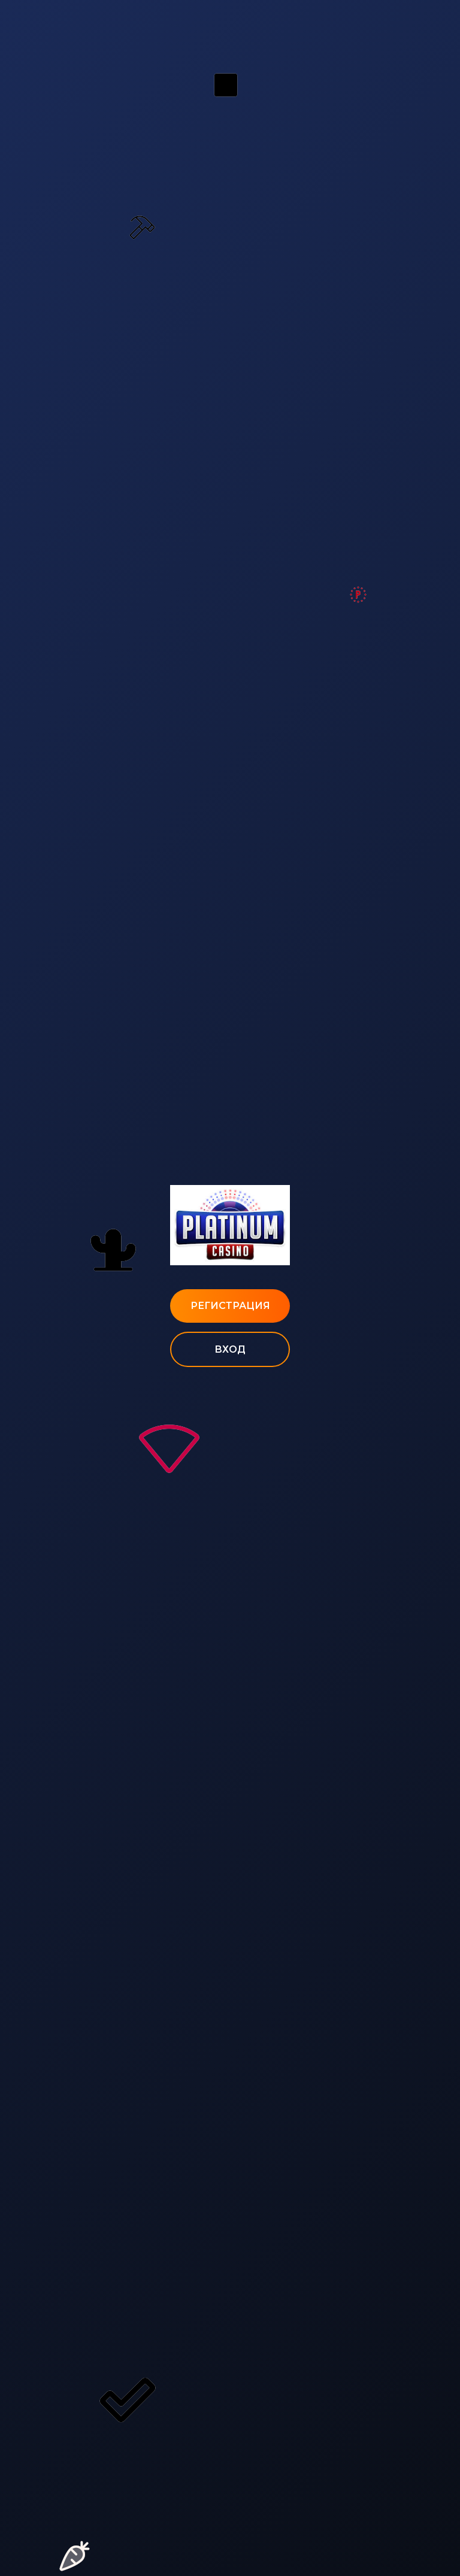  I want to click on browse vegetable or produce category, so click(74, 2556).